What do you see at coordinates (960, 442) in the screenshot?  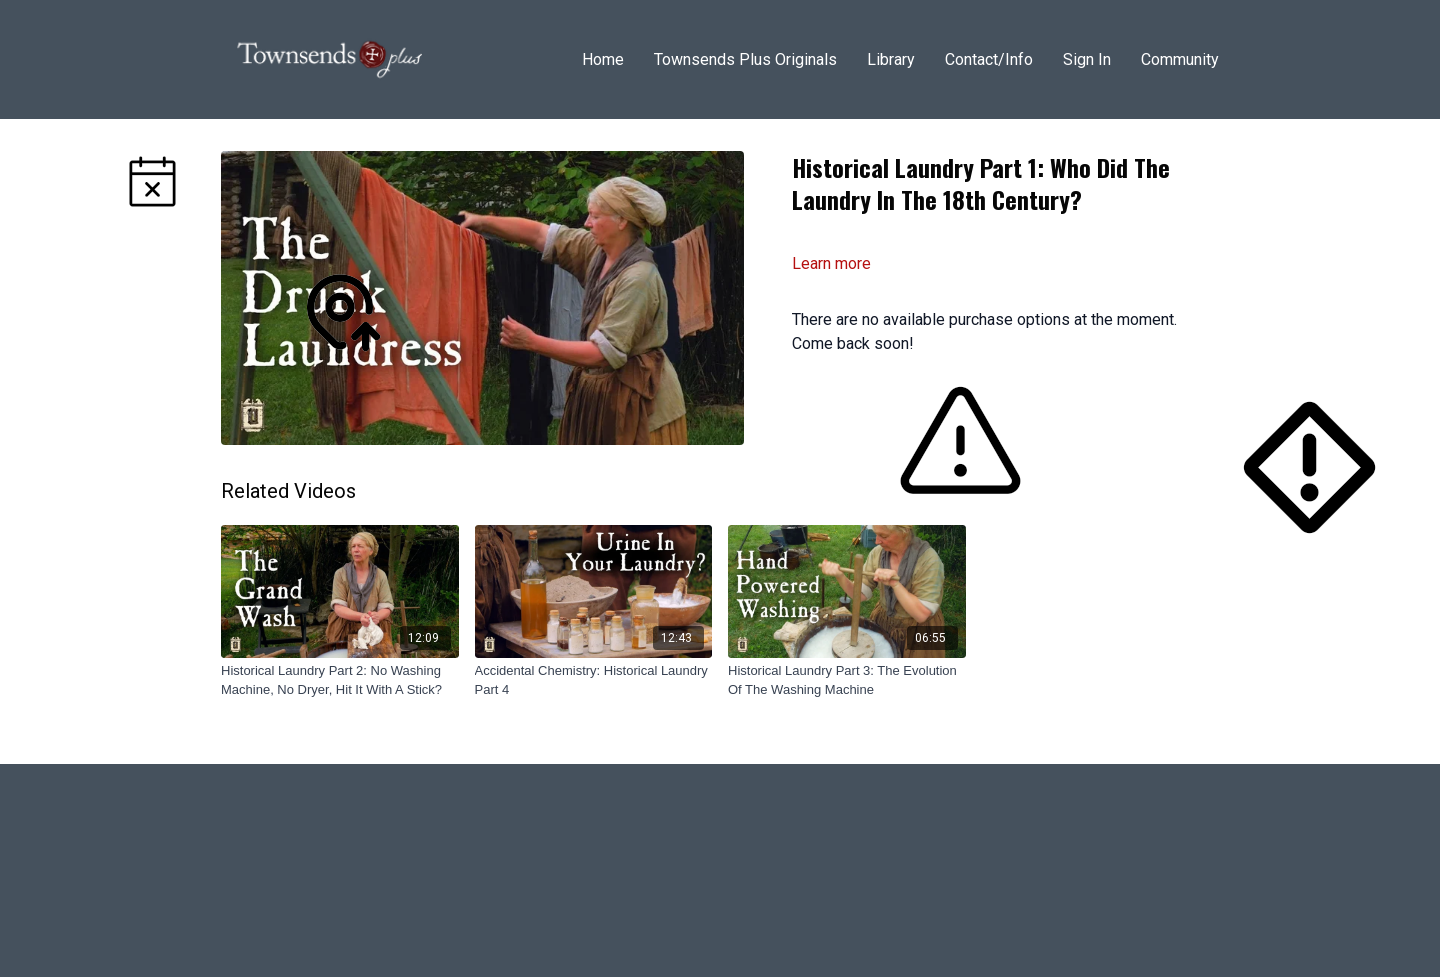 I see `indicates a warning or caution state` at bounding box center [960, 442].